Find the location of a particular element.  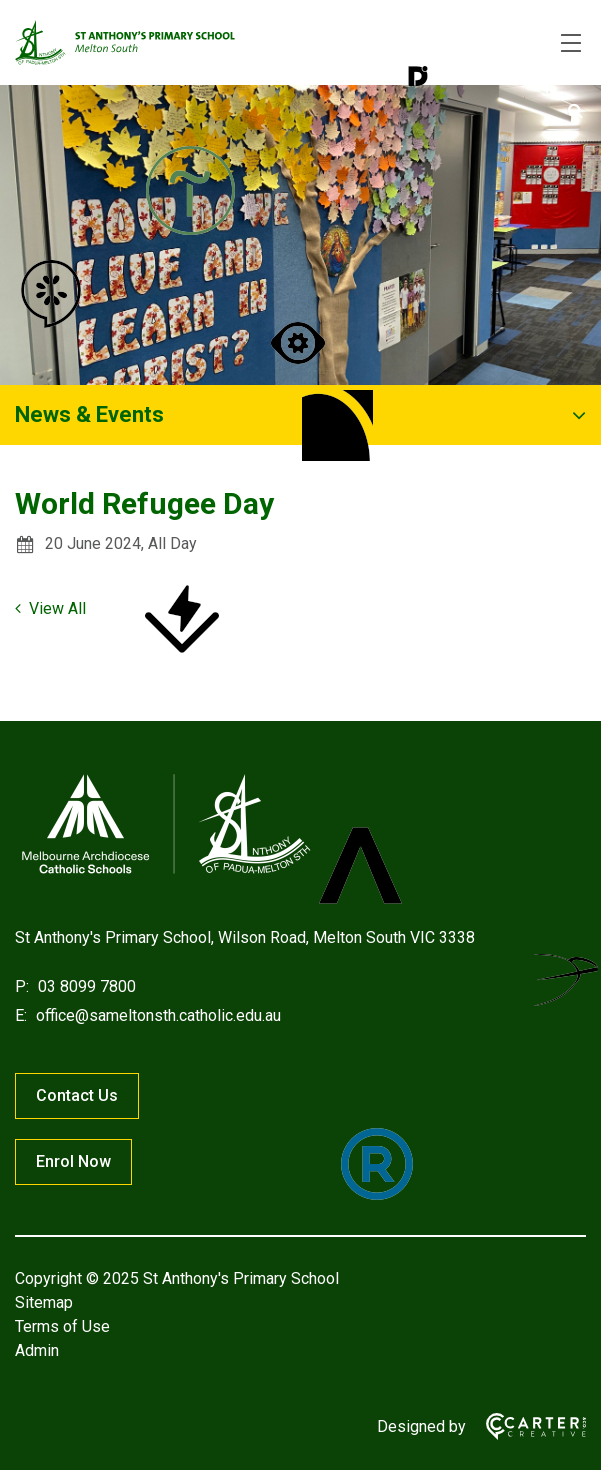

indicates a registered trademark is located at coordinates (377, 1164).